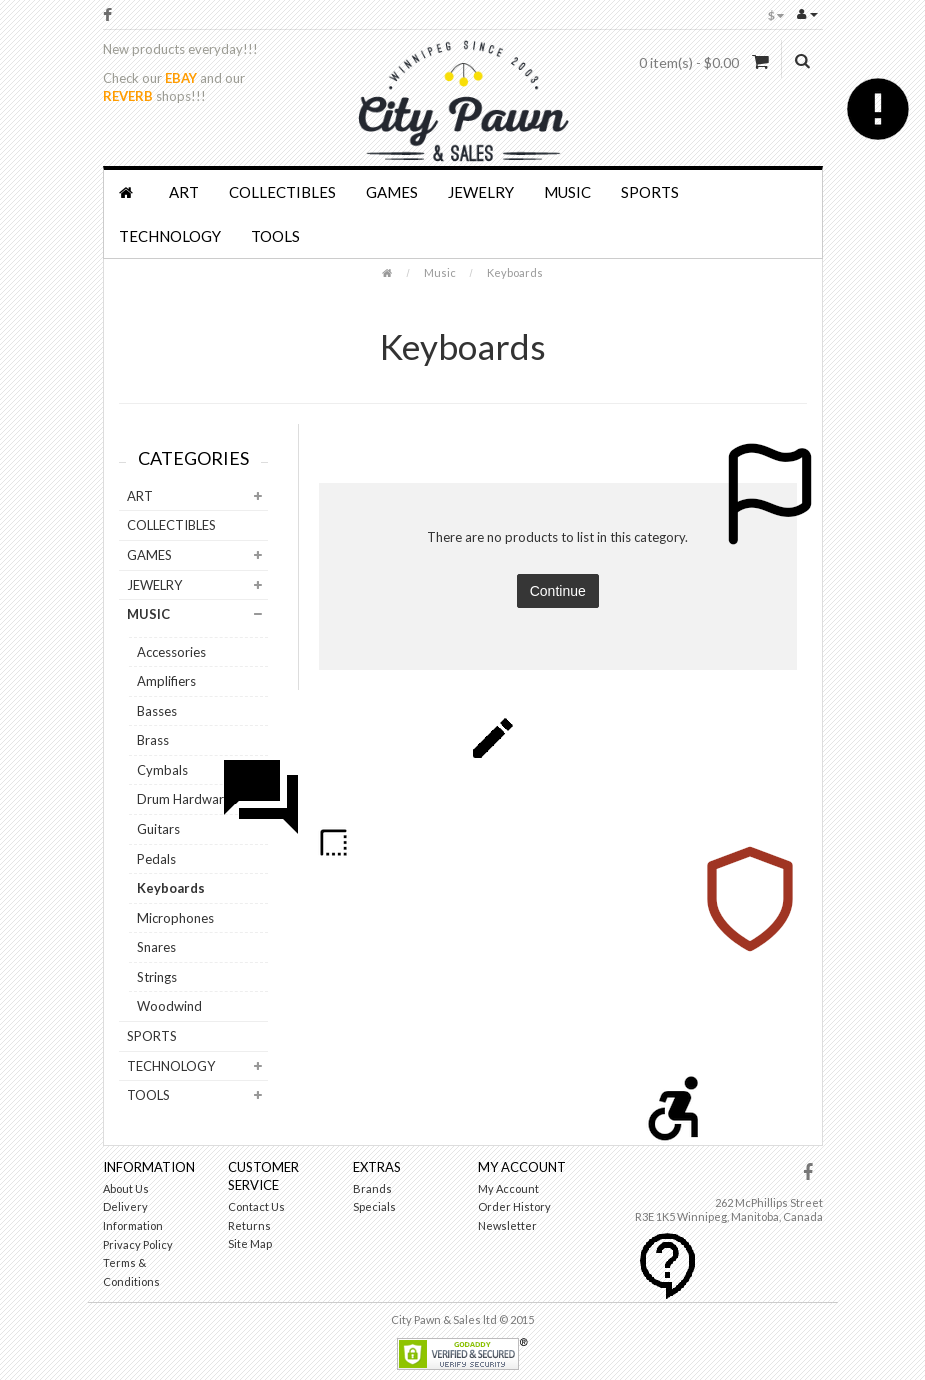 Image resolution: width=925 pixels, height=1380 pixels. What do you see at coordinates (333, 842) in the screenshot?
I see `customize border style for a selected element` at bounding box center [333, 842].